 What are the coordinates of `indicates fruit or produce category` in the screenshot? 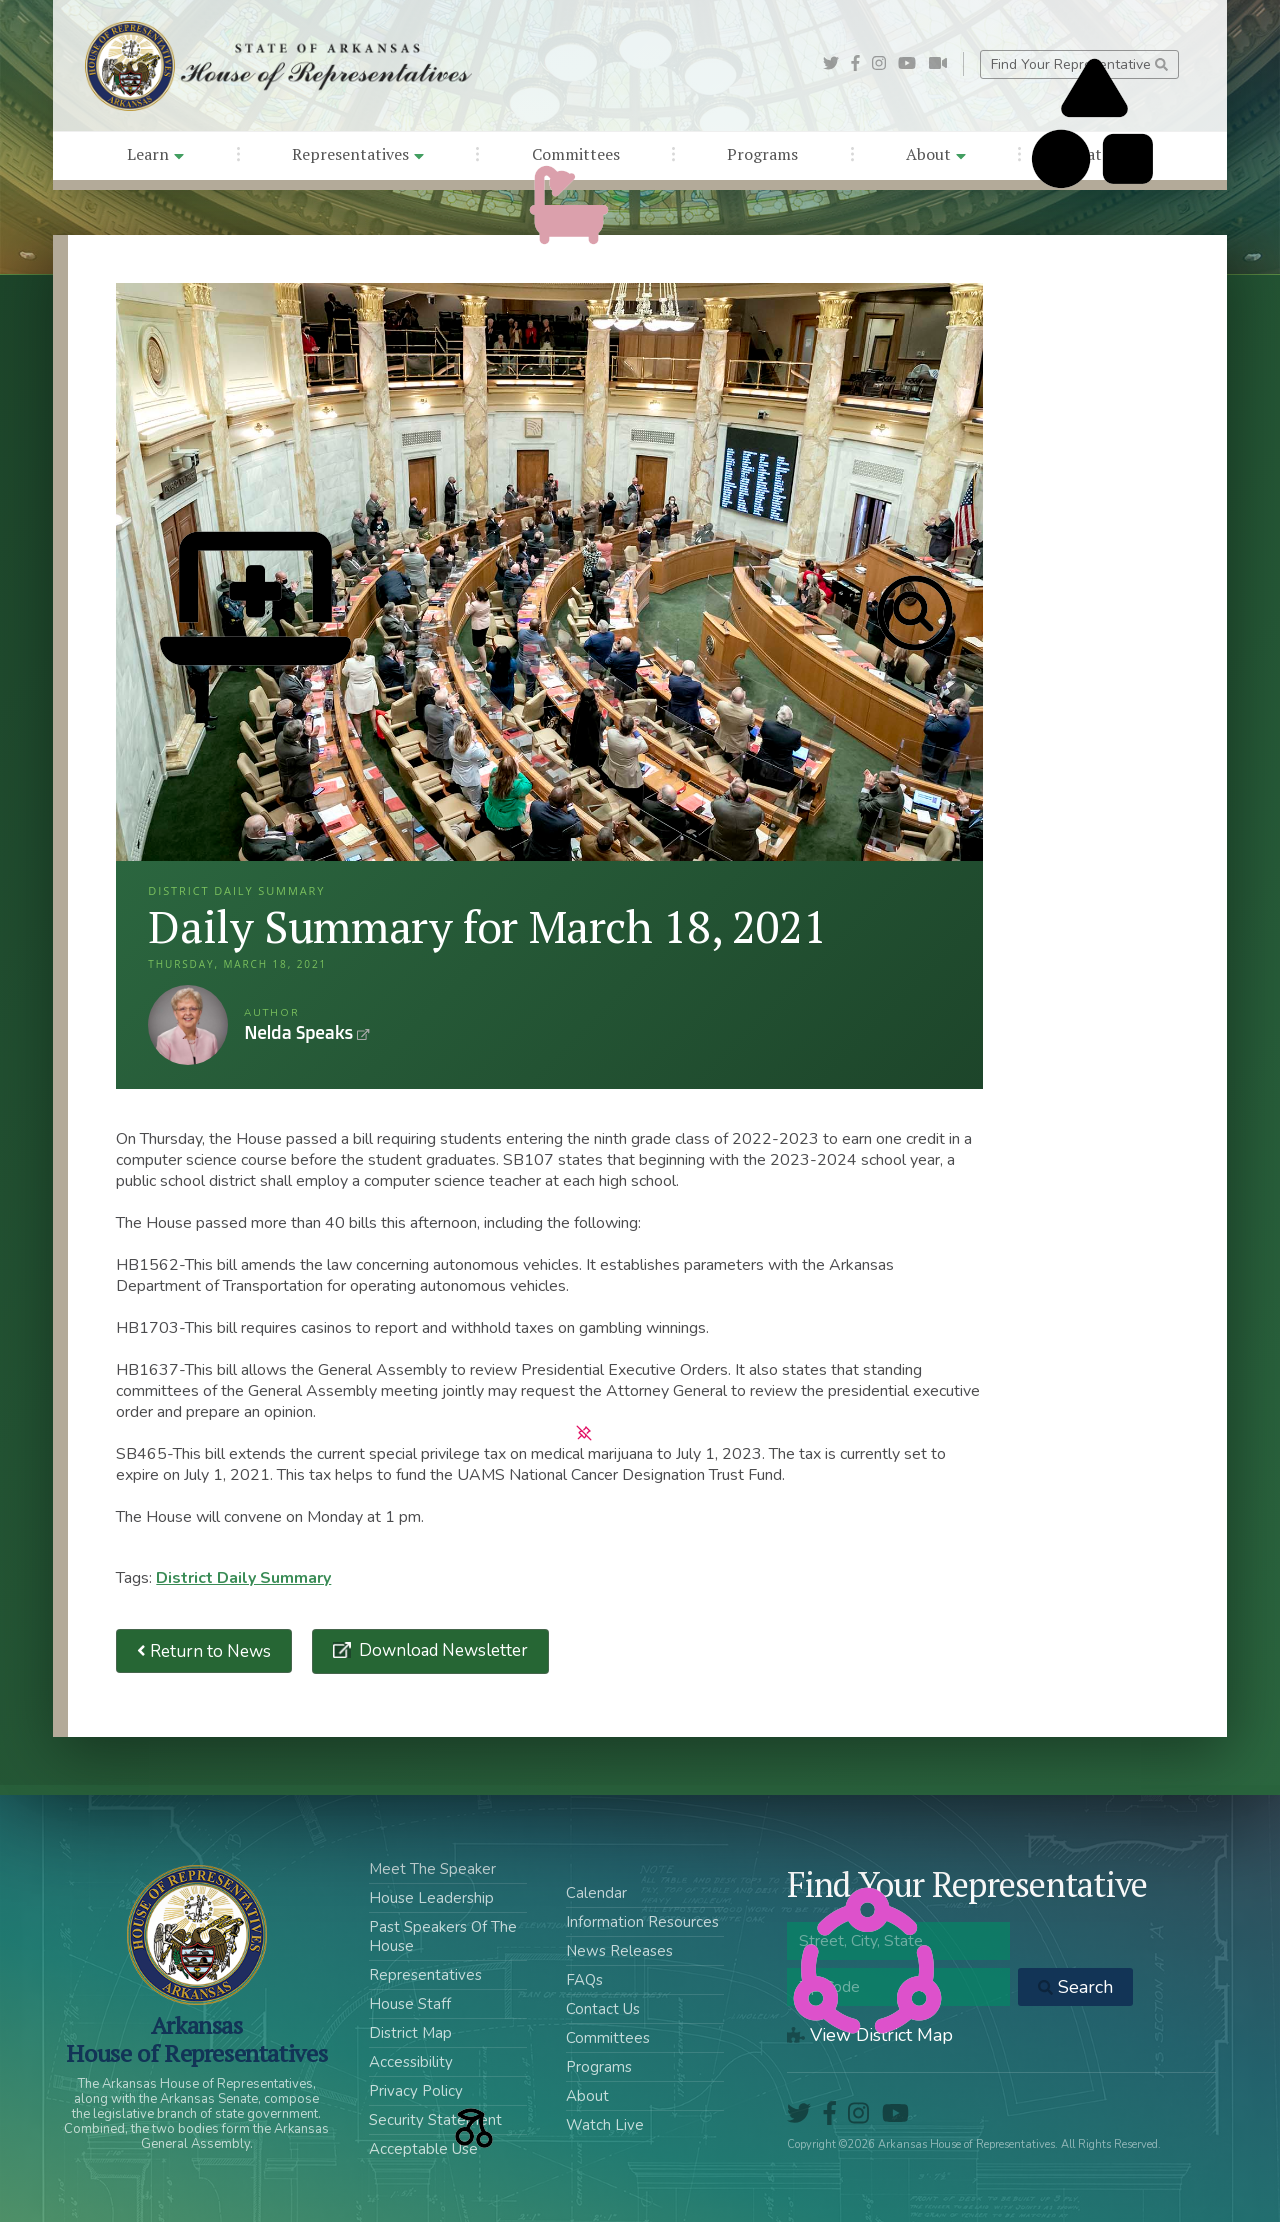 It's located at (474, 2127).